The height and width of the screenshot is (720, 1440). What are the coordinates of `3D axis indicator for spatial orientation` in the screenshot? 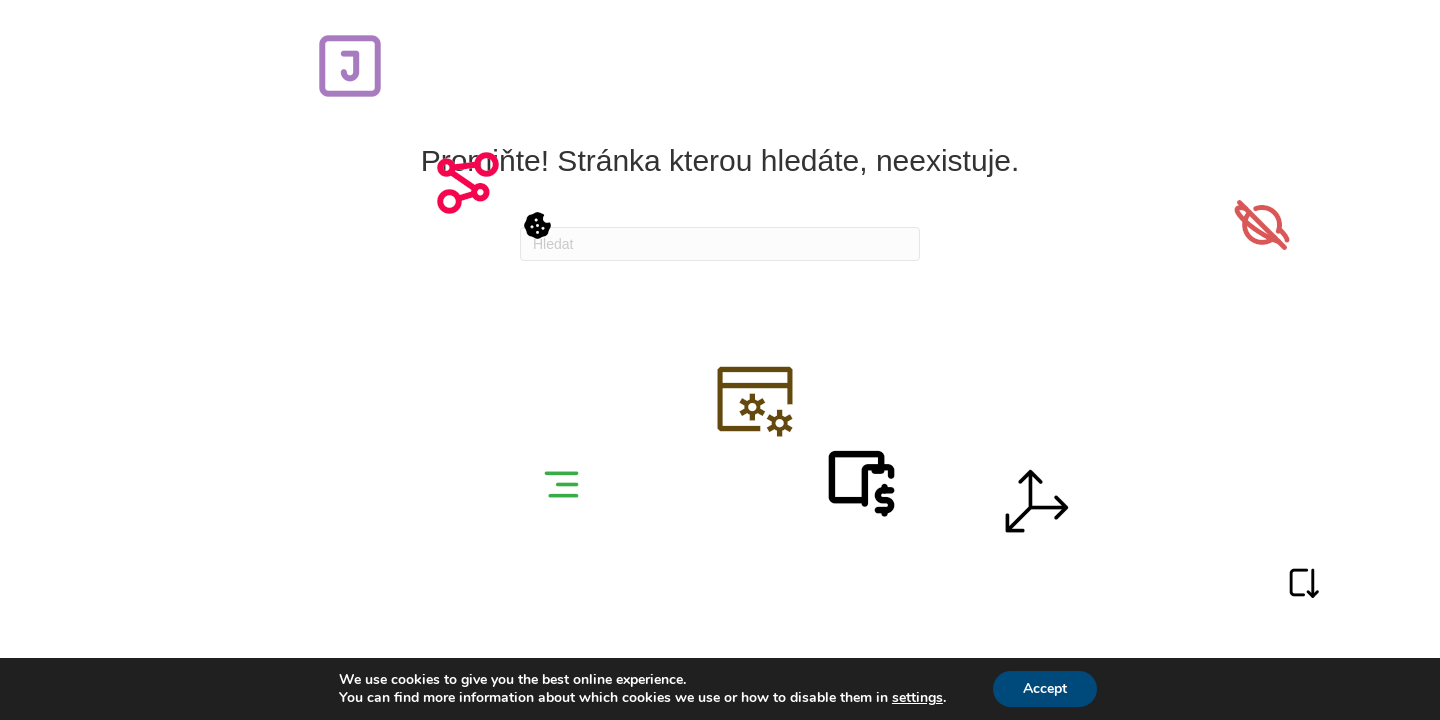 It's located at (1033, 505).